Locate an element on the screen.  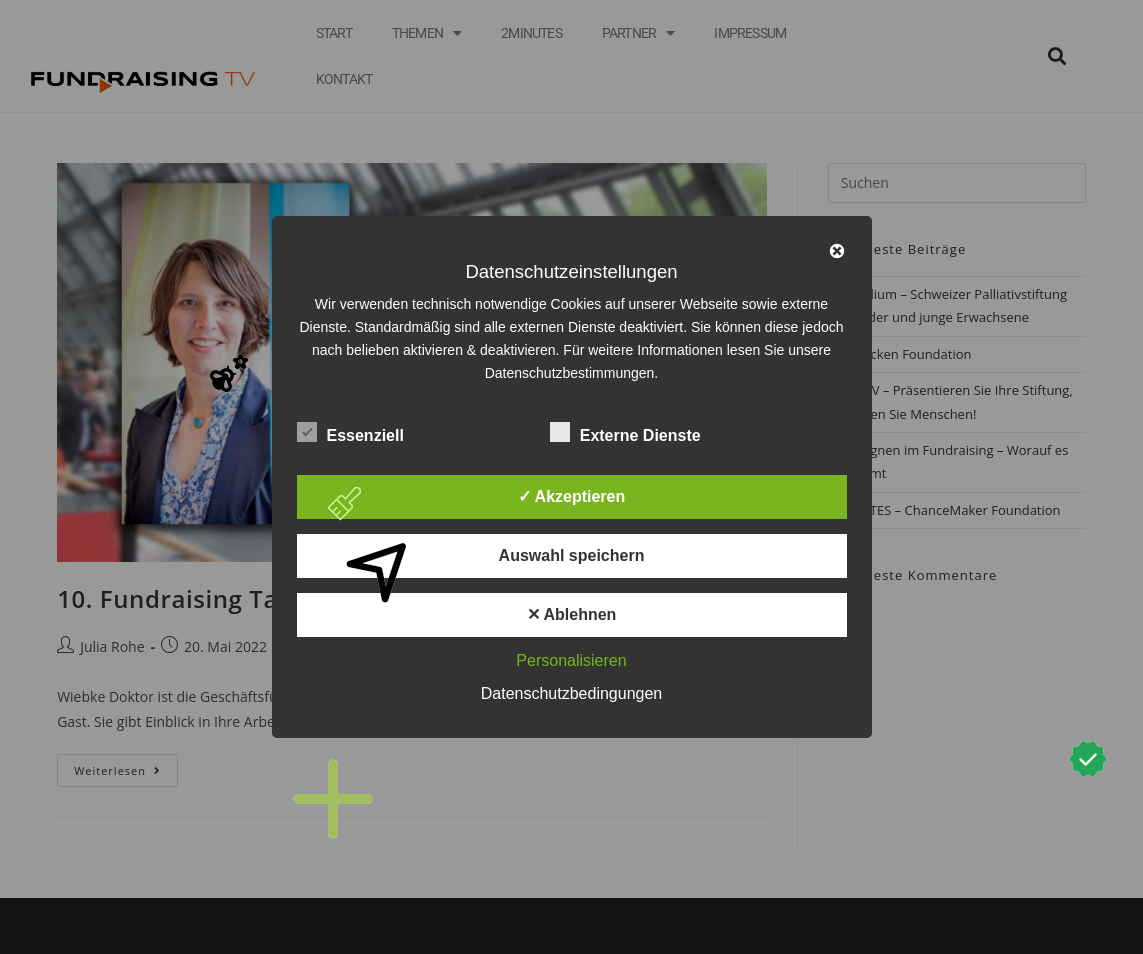
indicates a verified discord server is located at coordinates (1088, 759).